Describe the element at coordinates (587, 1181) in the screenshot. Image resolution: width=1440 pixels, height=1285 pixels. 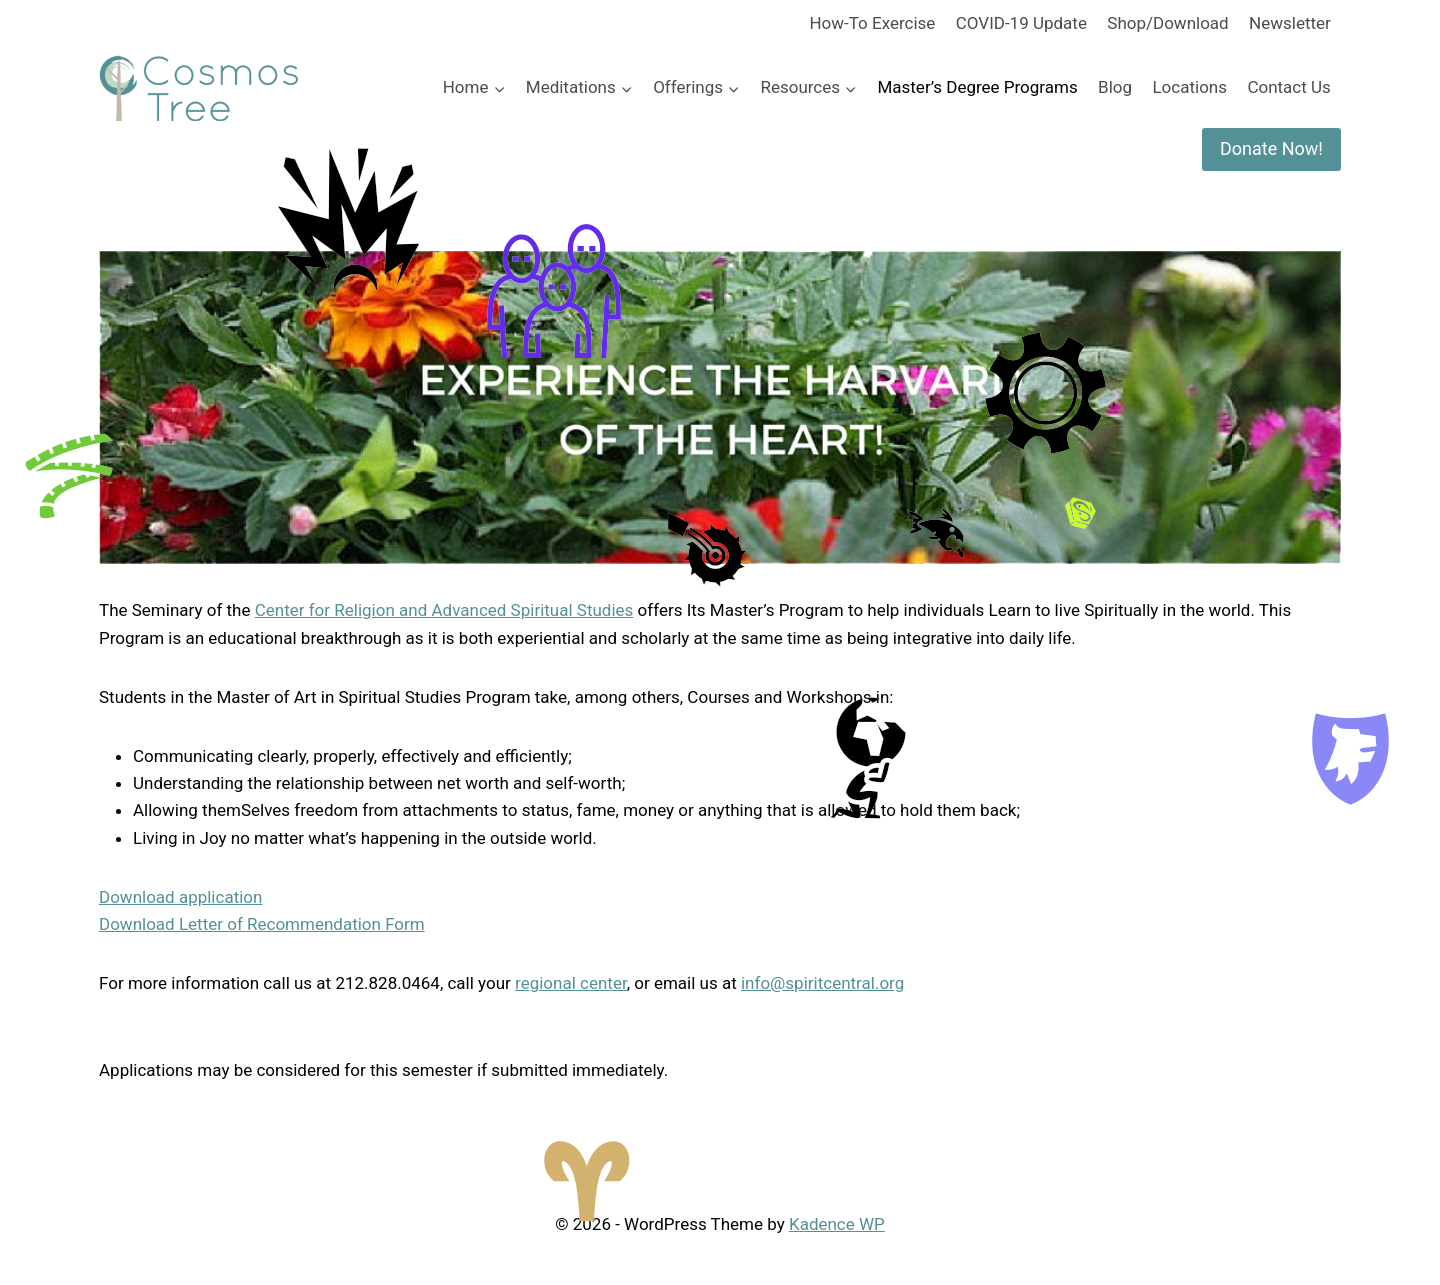
I see `indicates aries zodiac sign` at that location.